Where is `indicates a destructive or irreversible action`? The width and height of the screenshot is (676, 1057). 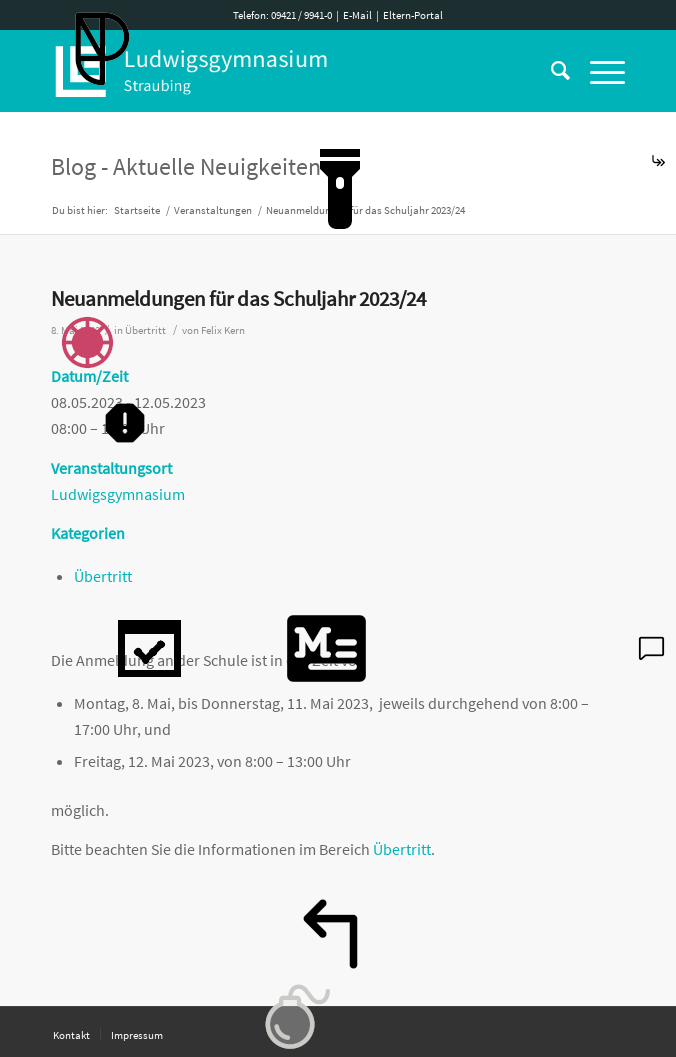
indicates a destructive or irreversible action is located at coordinates (294, 1015).